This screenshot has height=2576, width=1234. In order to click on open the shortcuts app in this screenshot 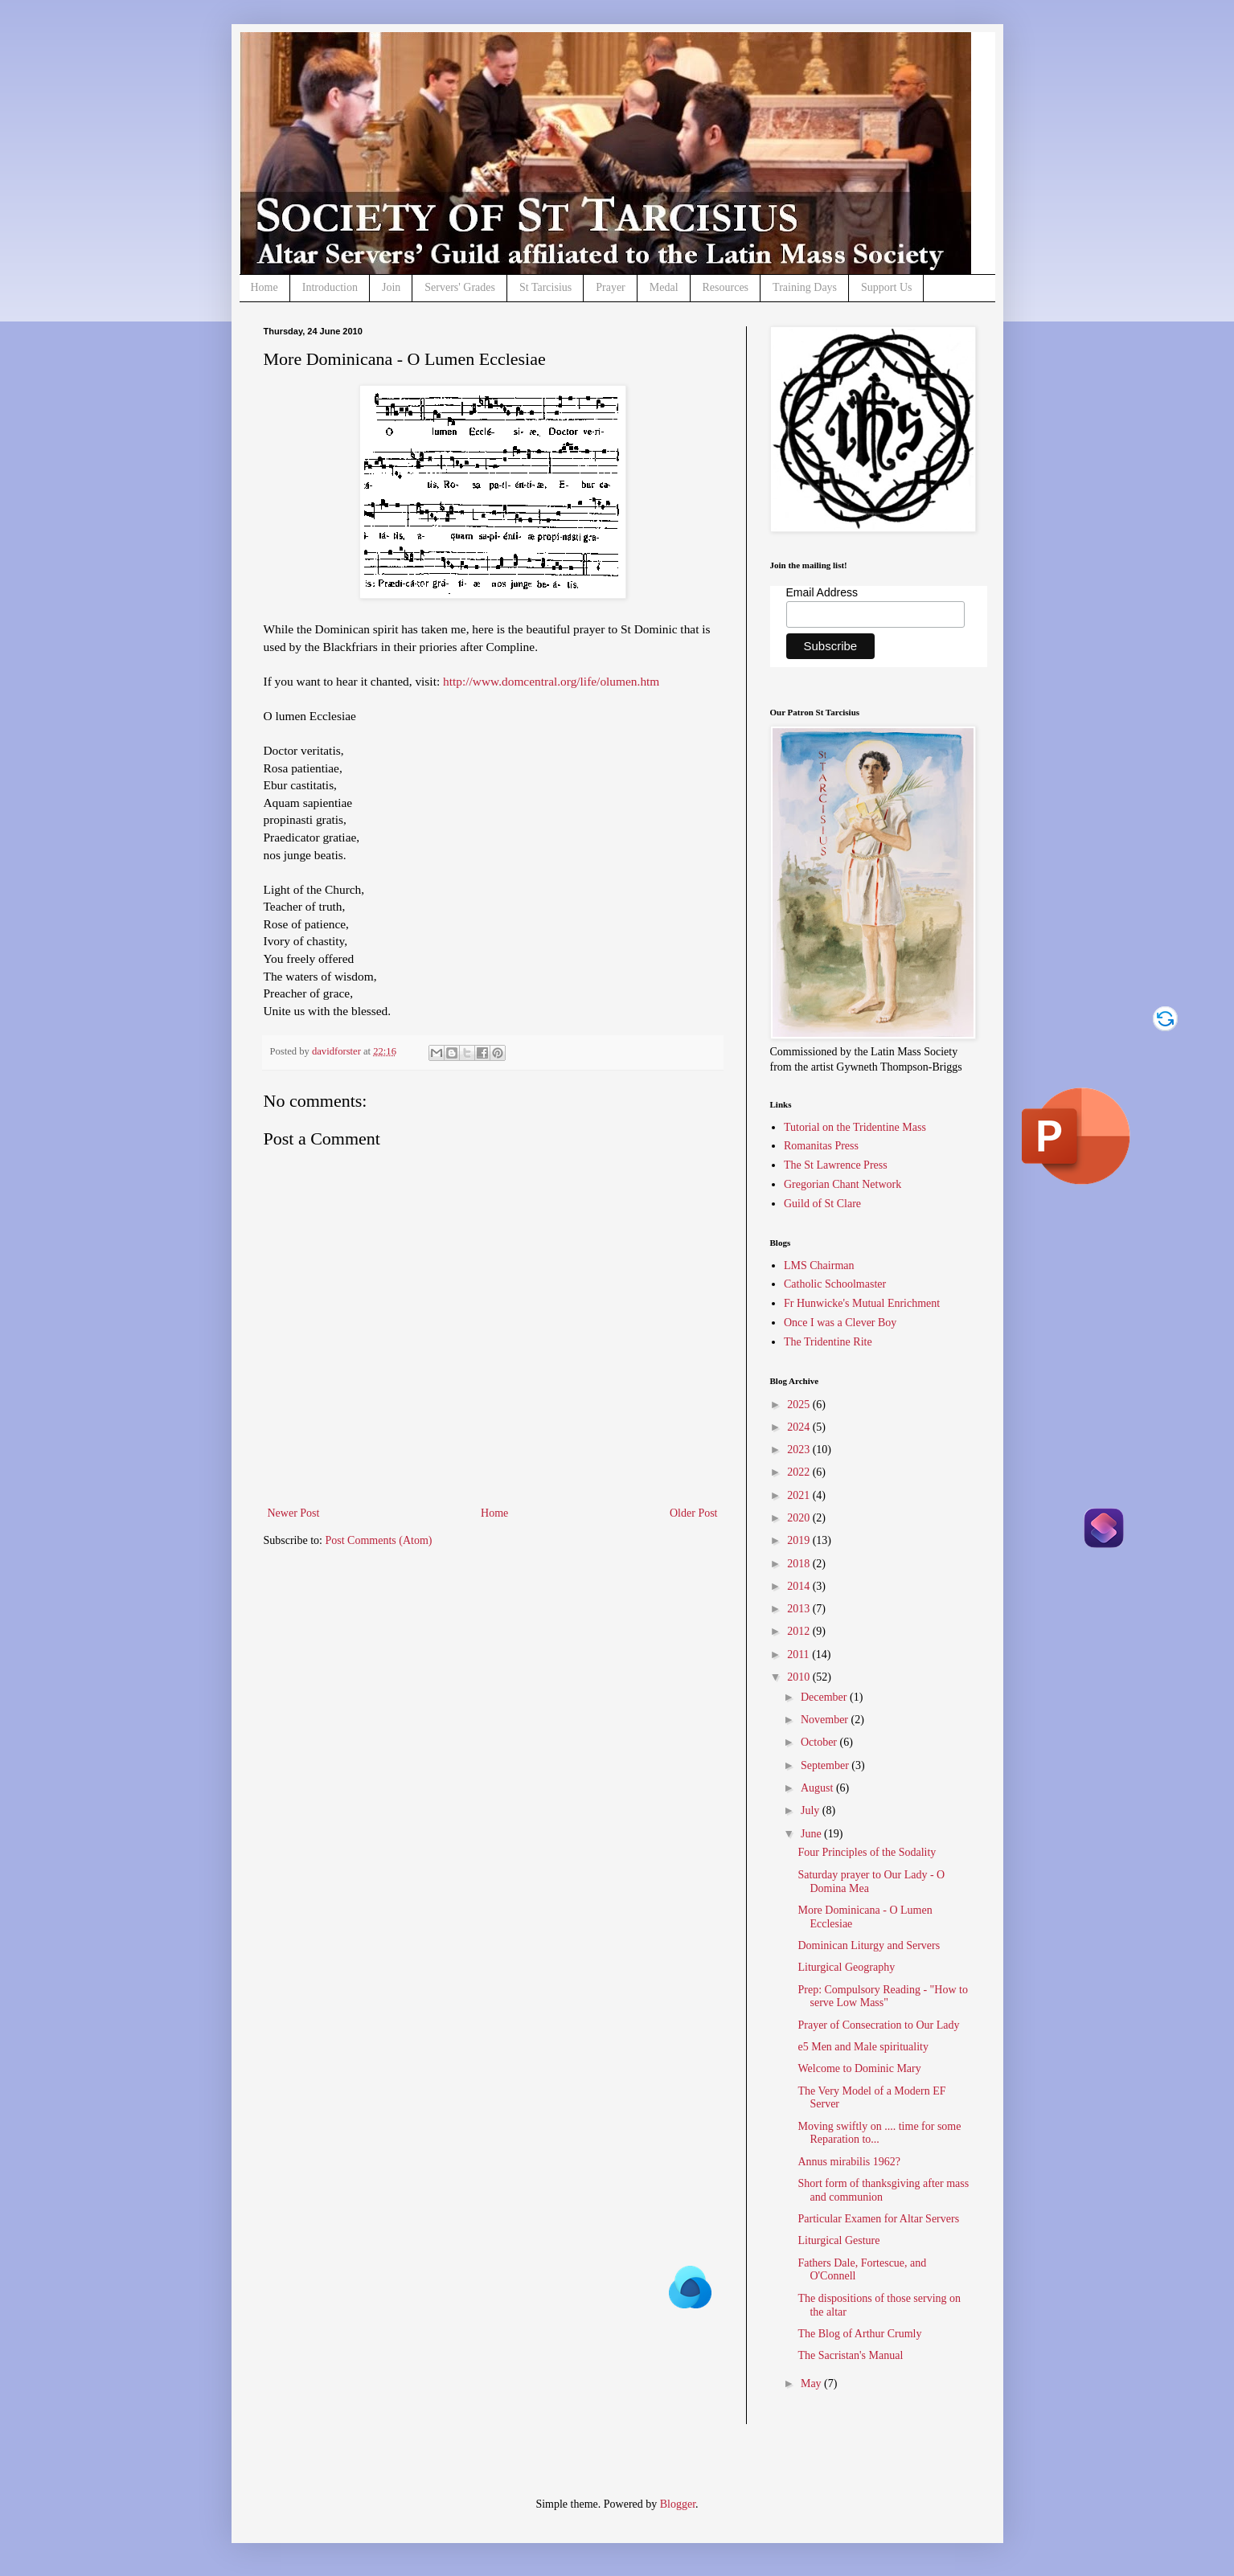, I will do `click(1104, 1528)`.